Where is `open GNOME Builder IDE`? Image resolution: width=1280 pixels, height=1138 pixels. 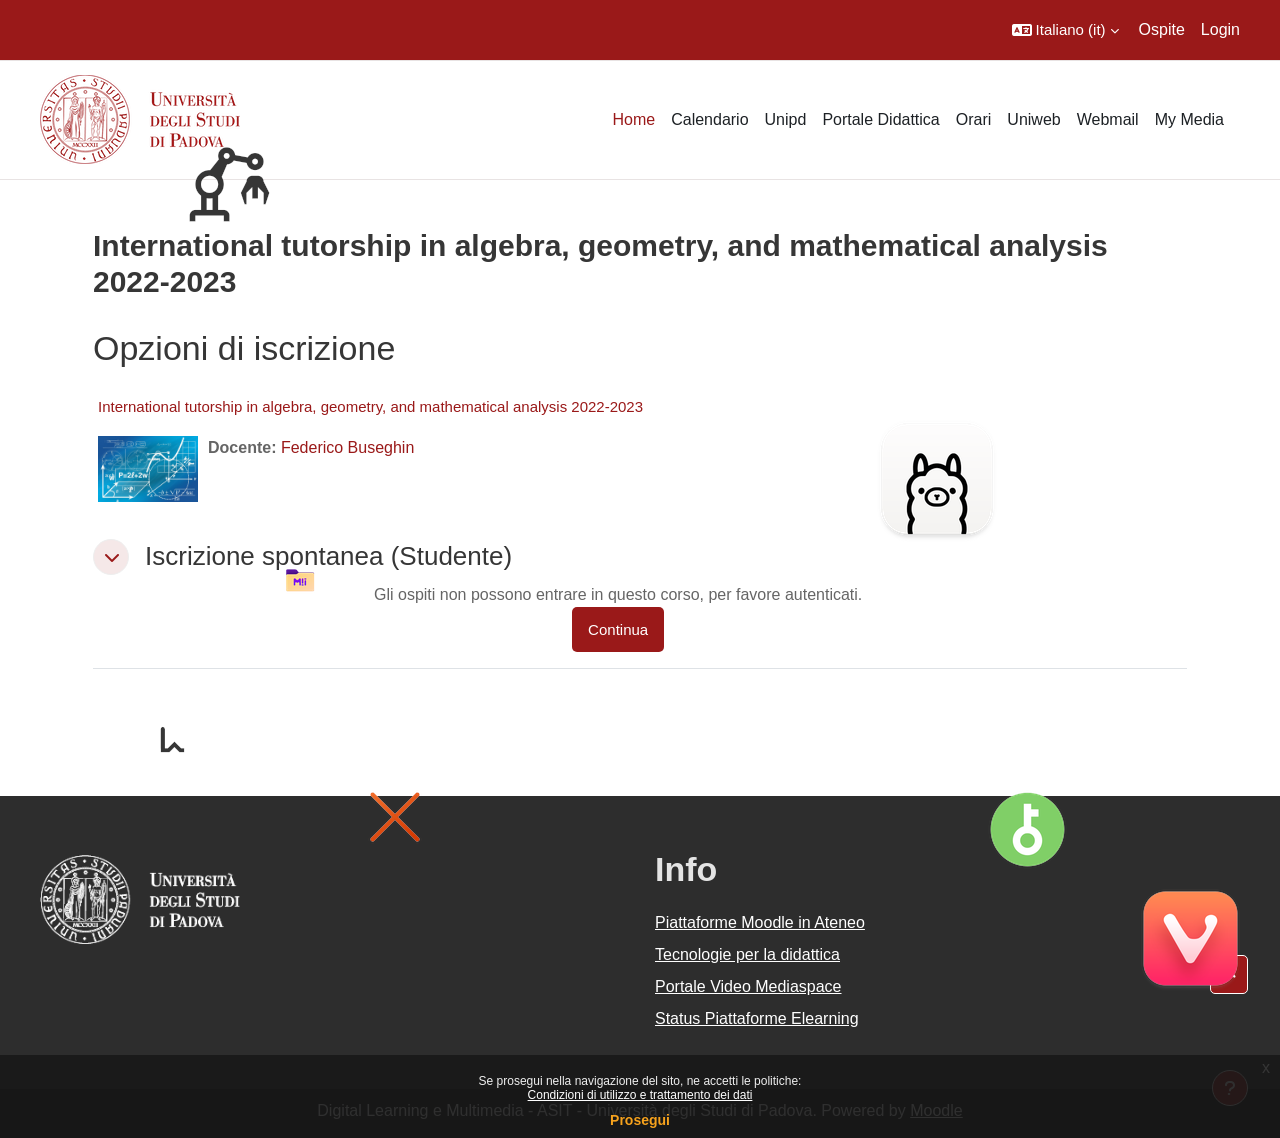
open GNOME Builder IDE is located at coordinates (229, 181).